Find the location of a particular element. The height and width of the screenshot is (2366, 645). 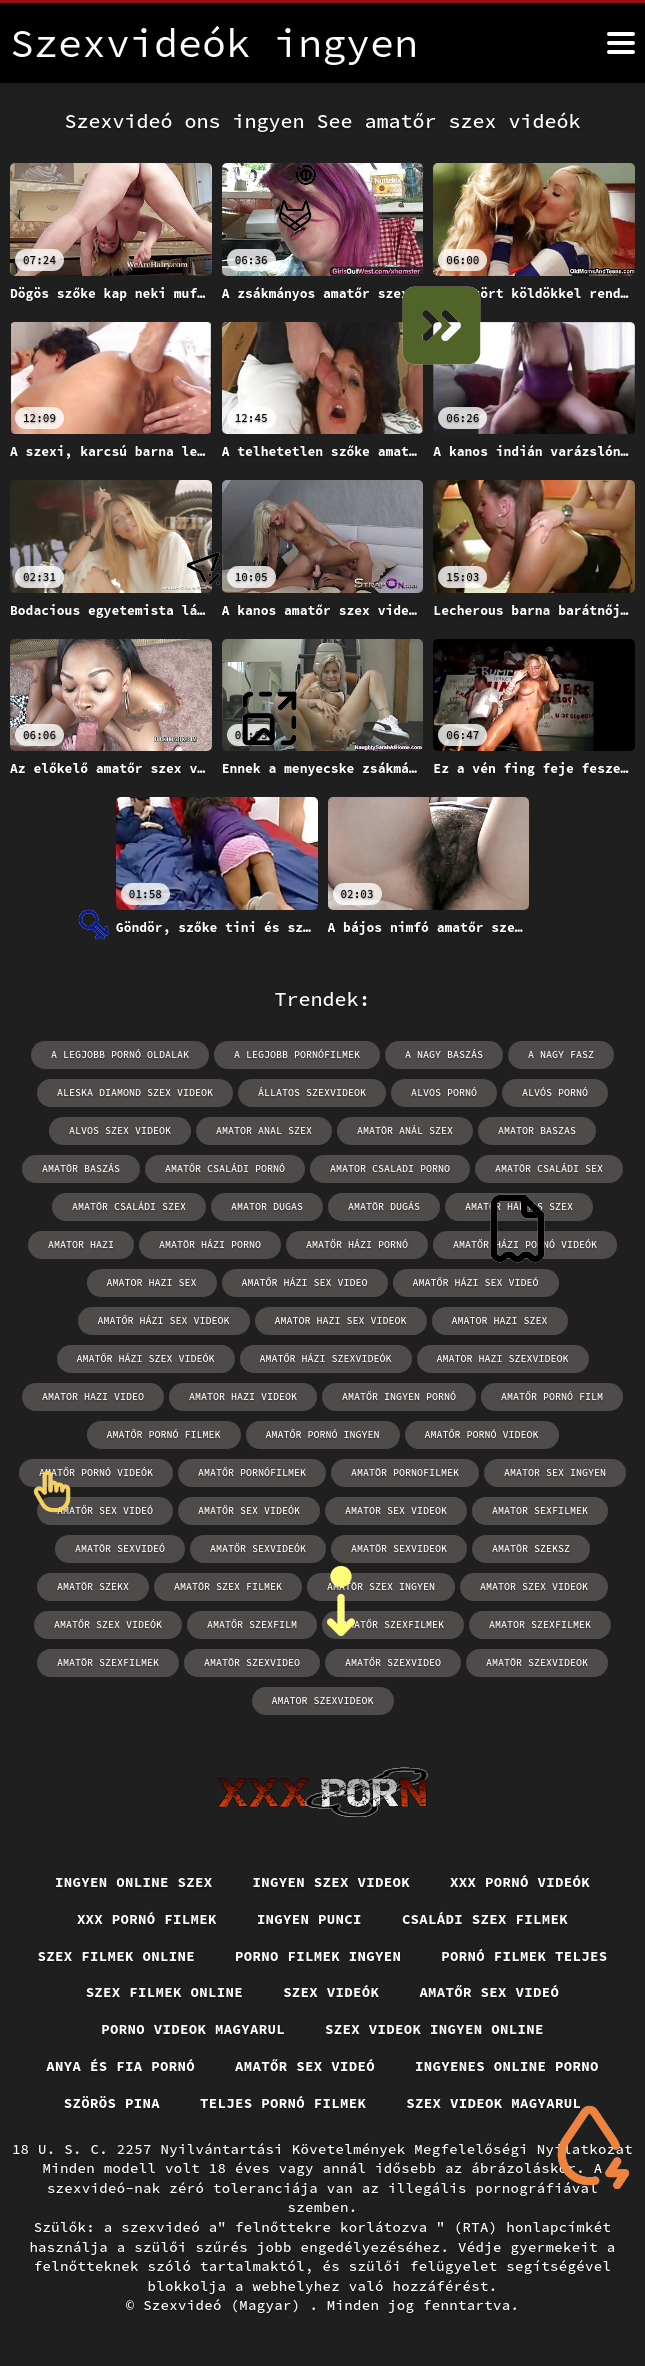

pause motion photo playback is located at coordinates (306, 175).